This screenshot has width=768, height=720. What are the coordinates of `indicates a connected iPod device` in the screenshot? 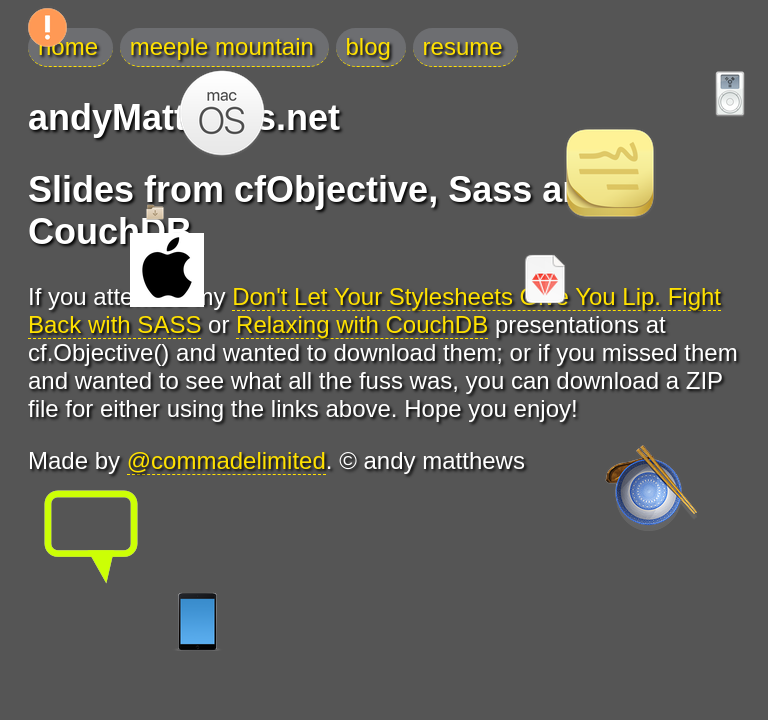 It's located at (730, 94).